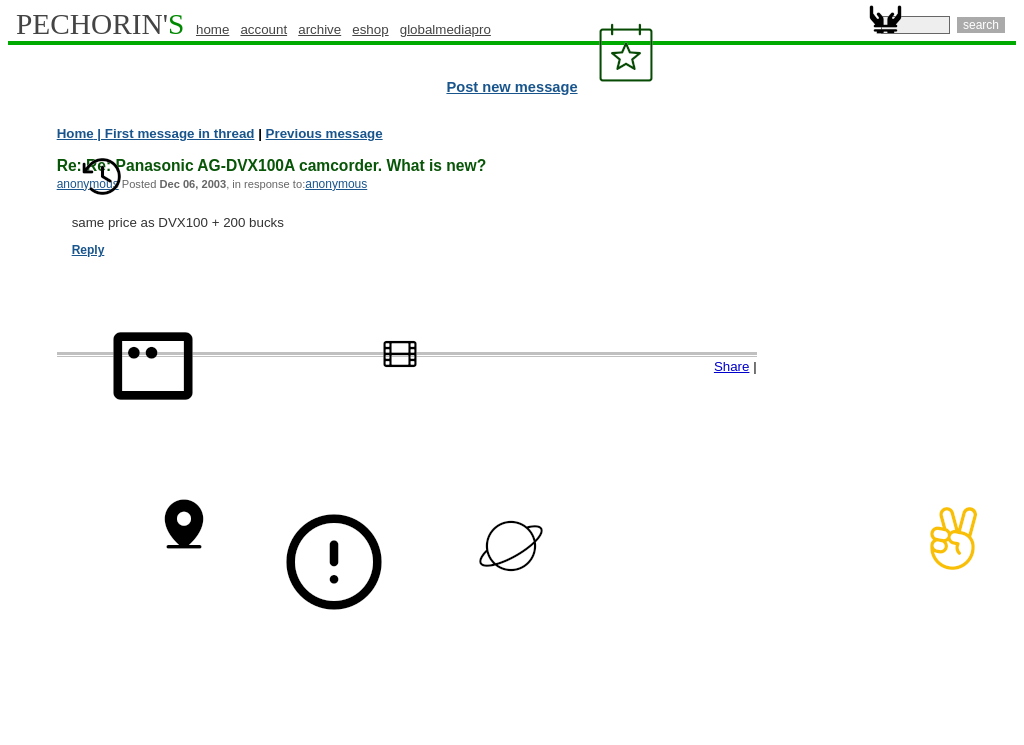 The height and width of the screenshot is (745, 1024). I want to click on view location on map, so click(184, 524).